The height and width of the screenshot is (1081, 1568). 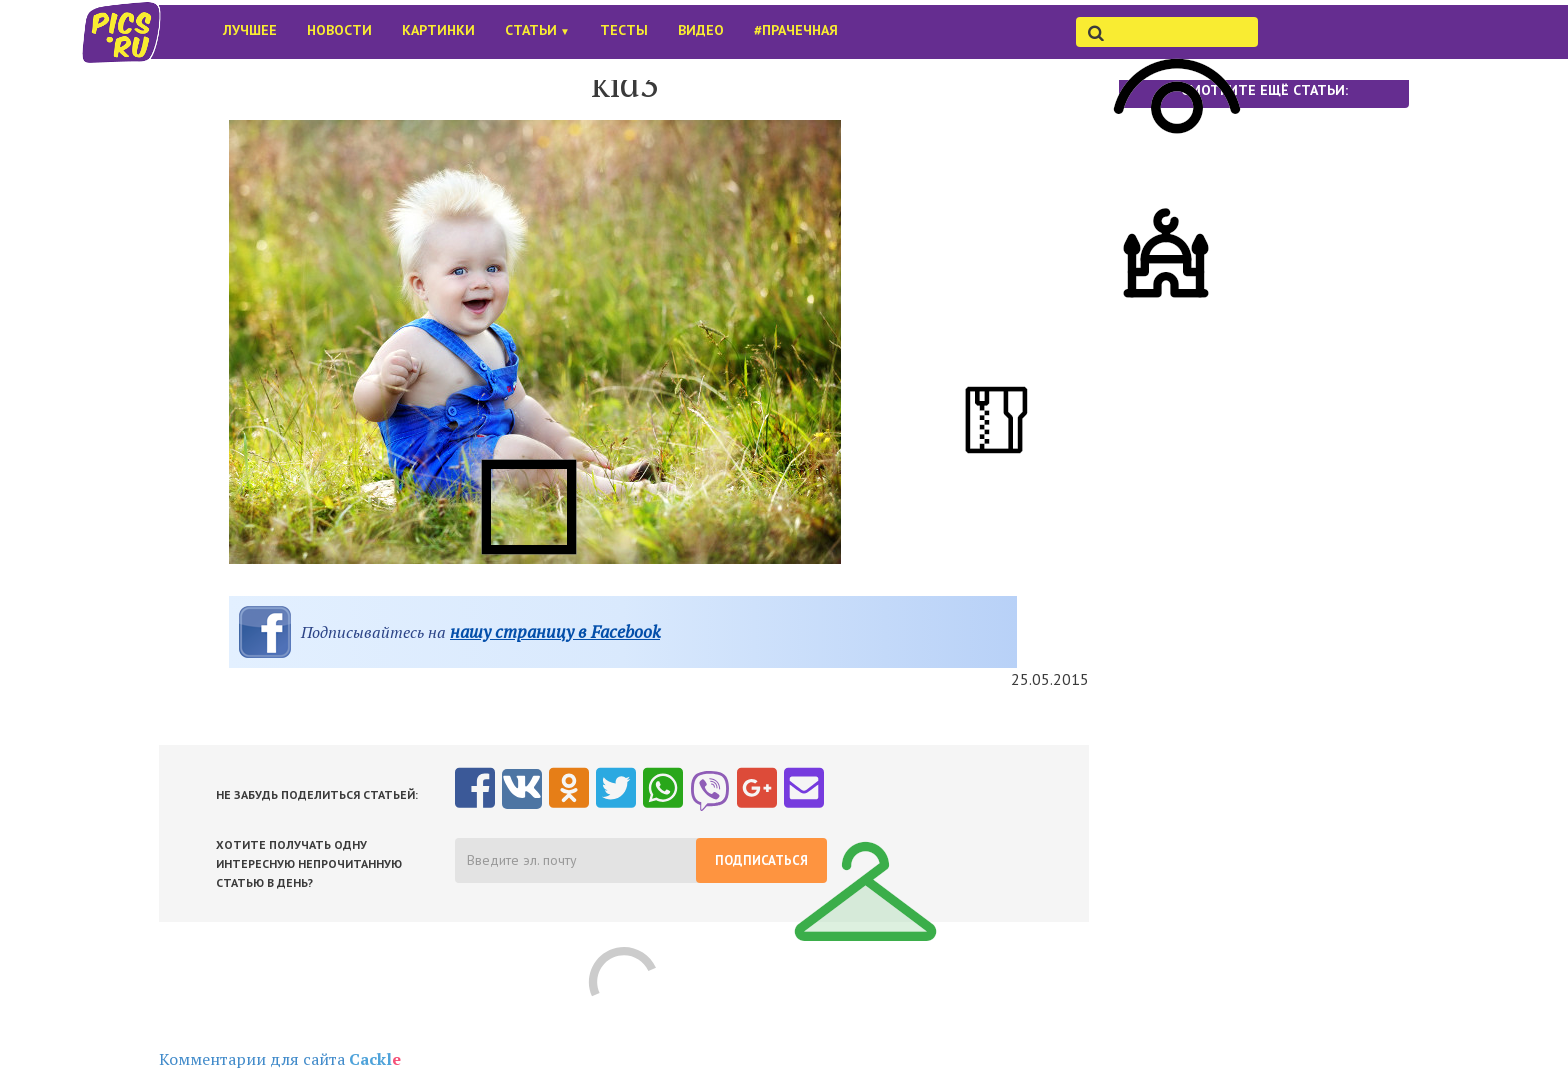 I want to click on maximize the current window, so click(x=529, y=507).